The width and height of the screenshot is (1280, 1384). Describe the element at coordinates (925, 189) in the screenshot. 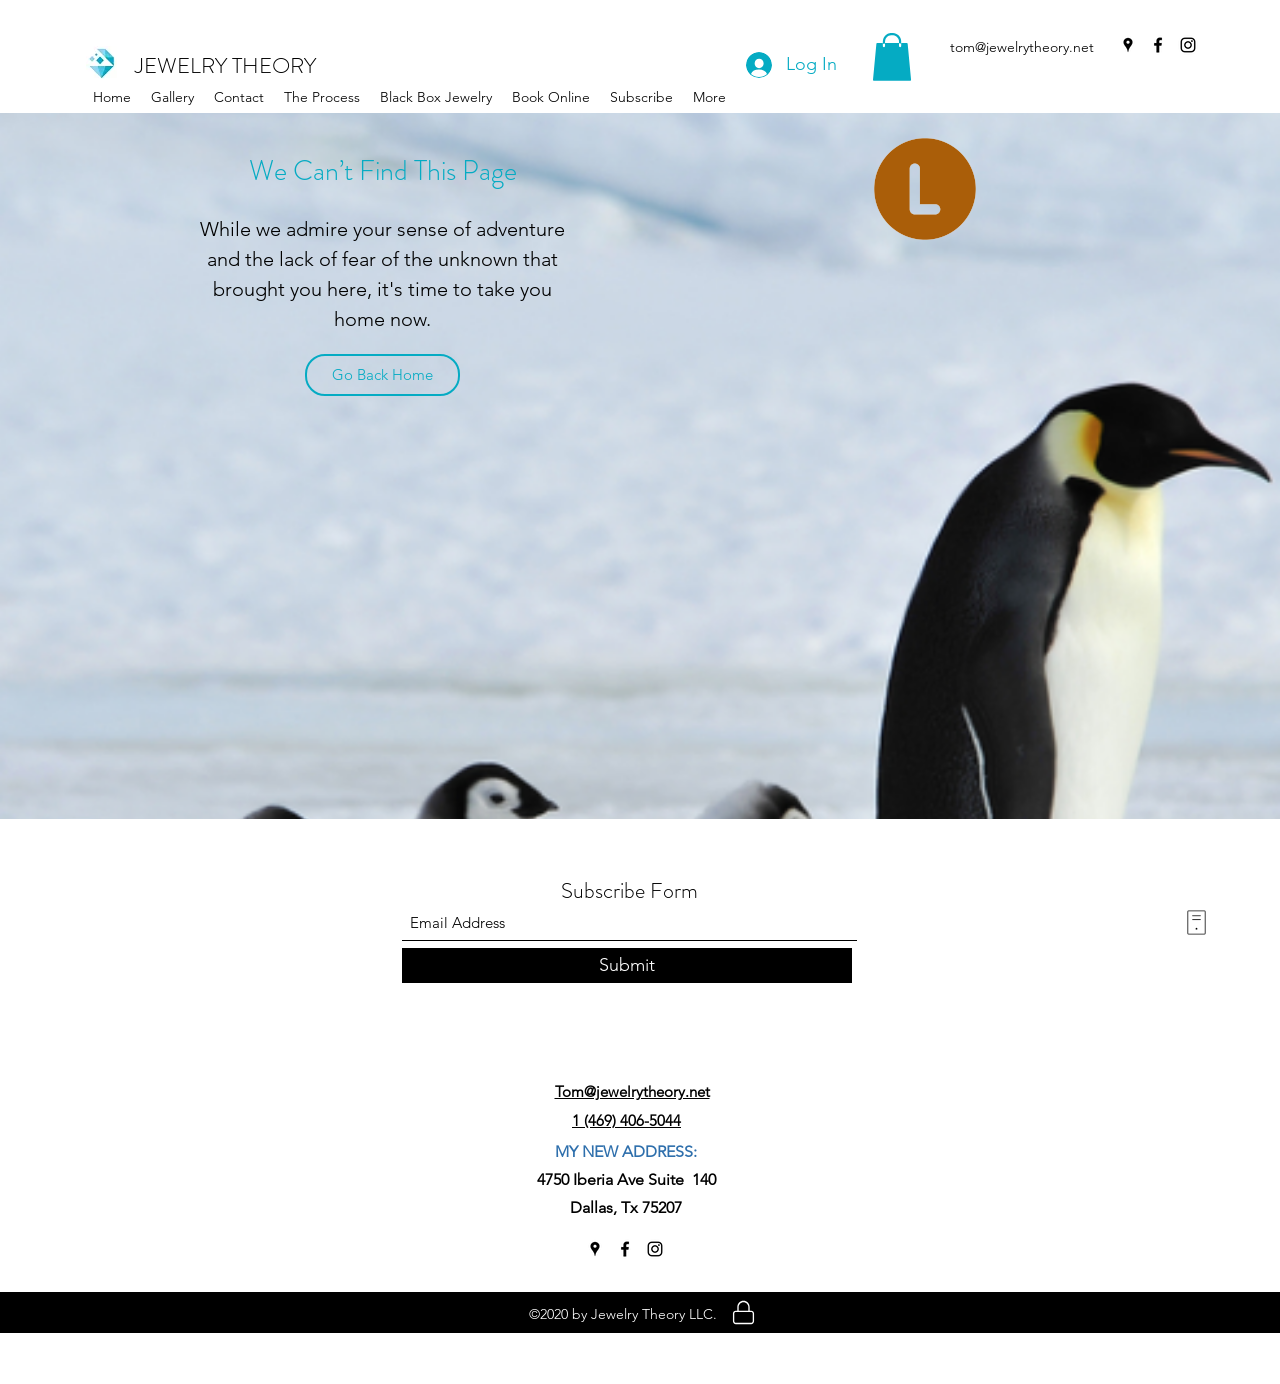

I see `indicates an item or category labeled "L"` at that location.